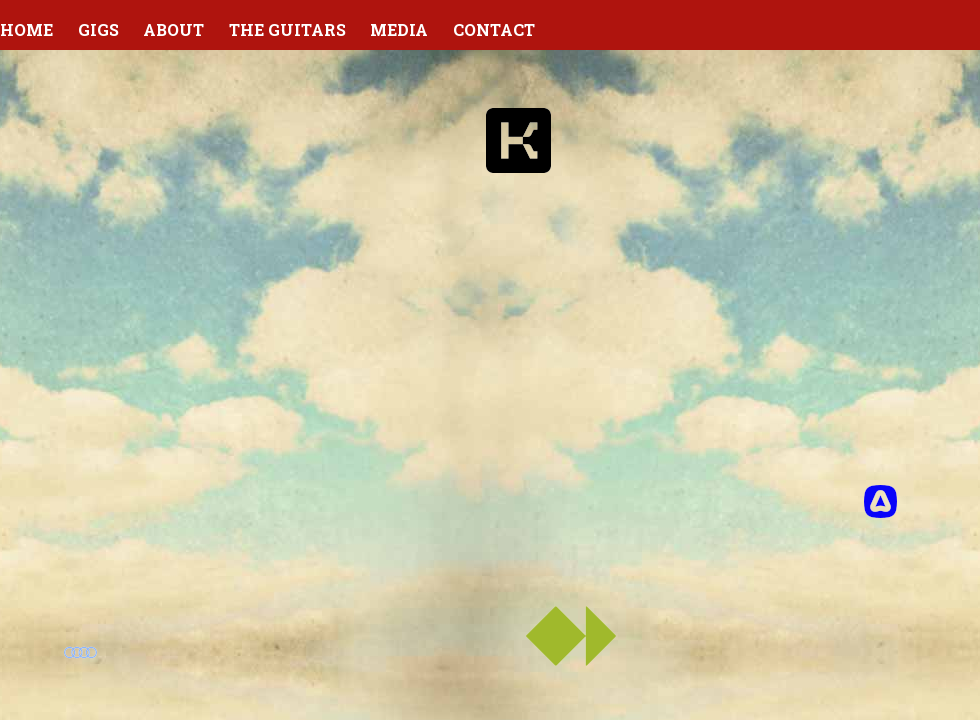  What do you see at coordinates (80, 652) in the screenshot?
I see `Audi brand or vehicle information` at bounding box center [80, 652].